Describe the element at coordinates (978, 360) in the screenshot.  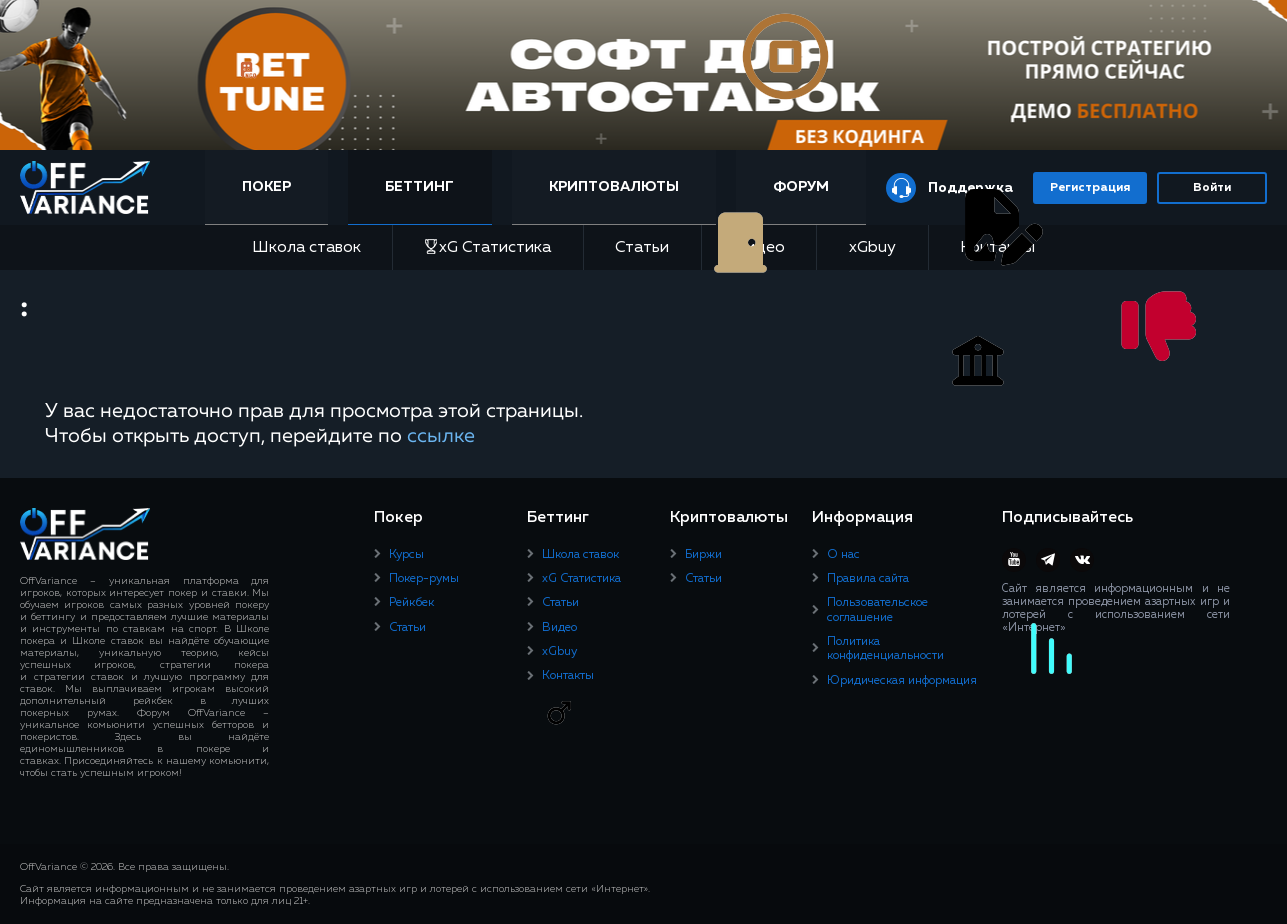
I see `view nearby museums or cultural attractions` at that location.